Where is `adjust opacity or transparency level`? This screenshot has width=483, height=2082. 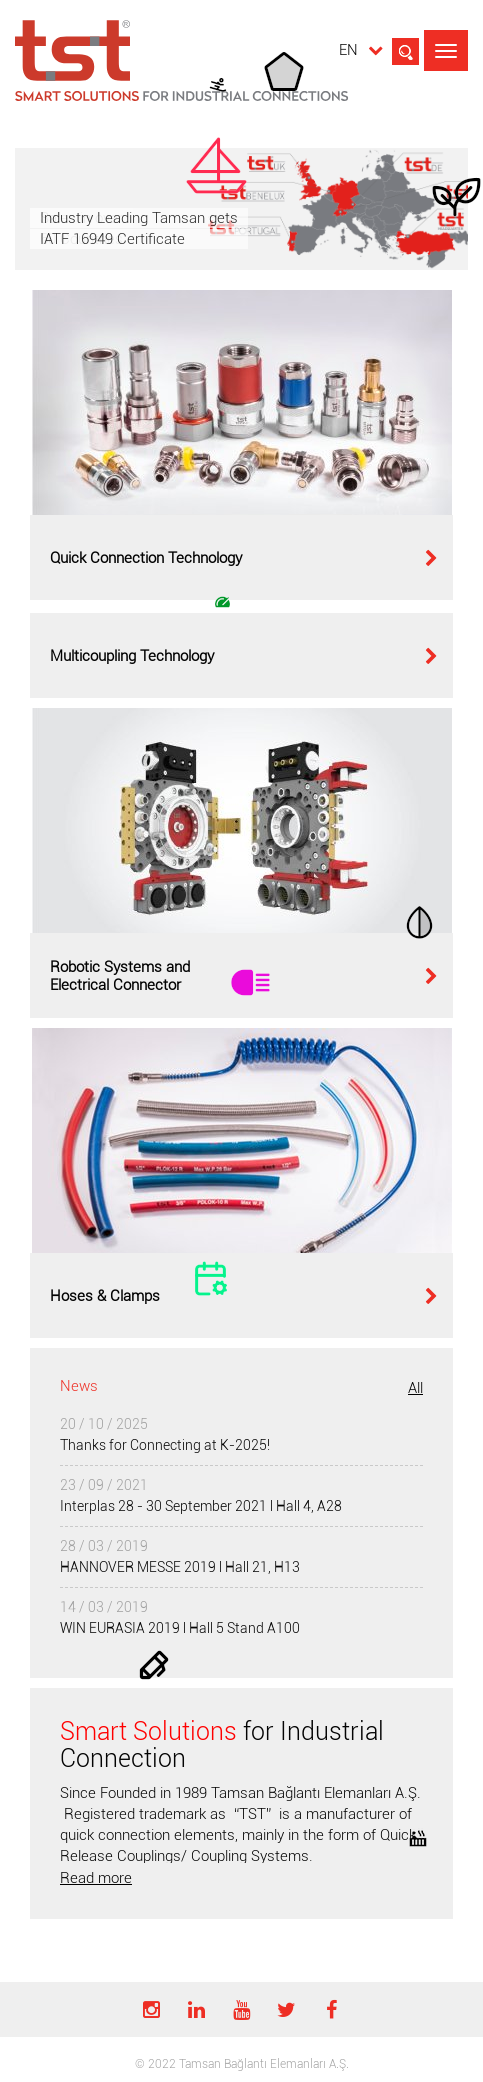 adjust opacity or transparency level is located at coordinates (419, 923).